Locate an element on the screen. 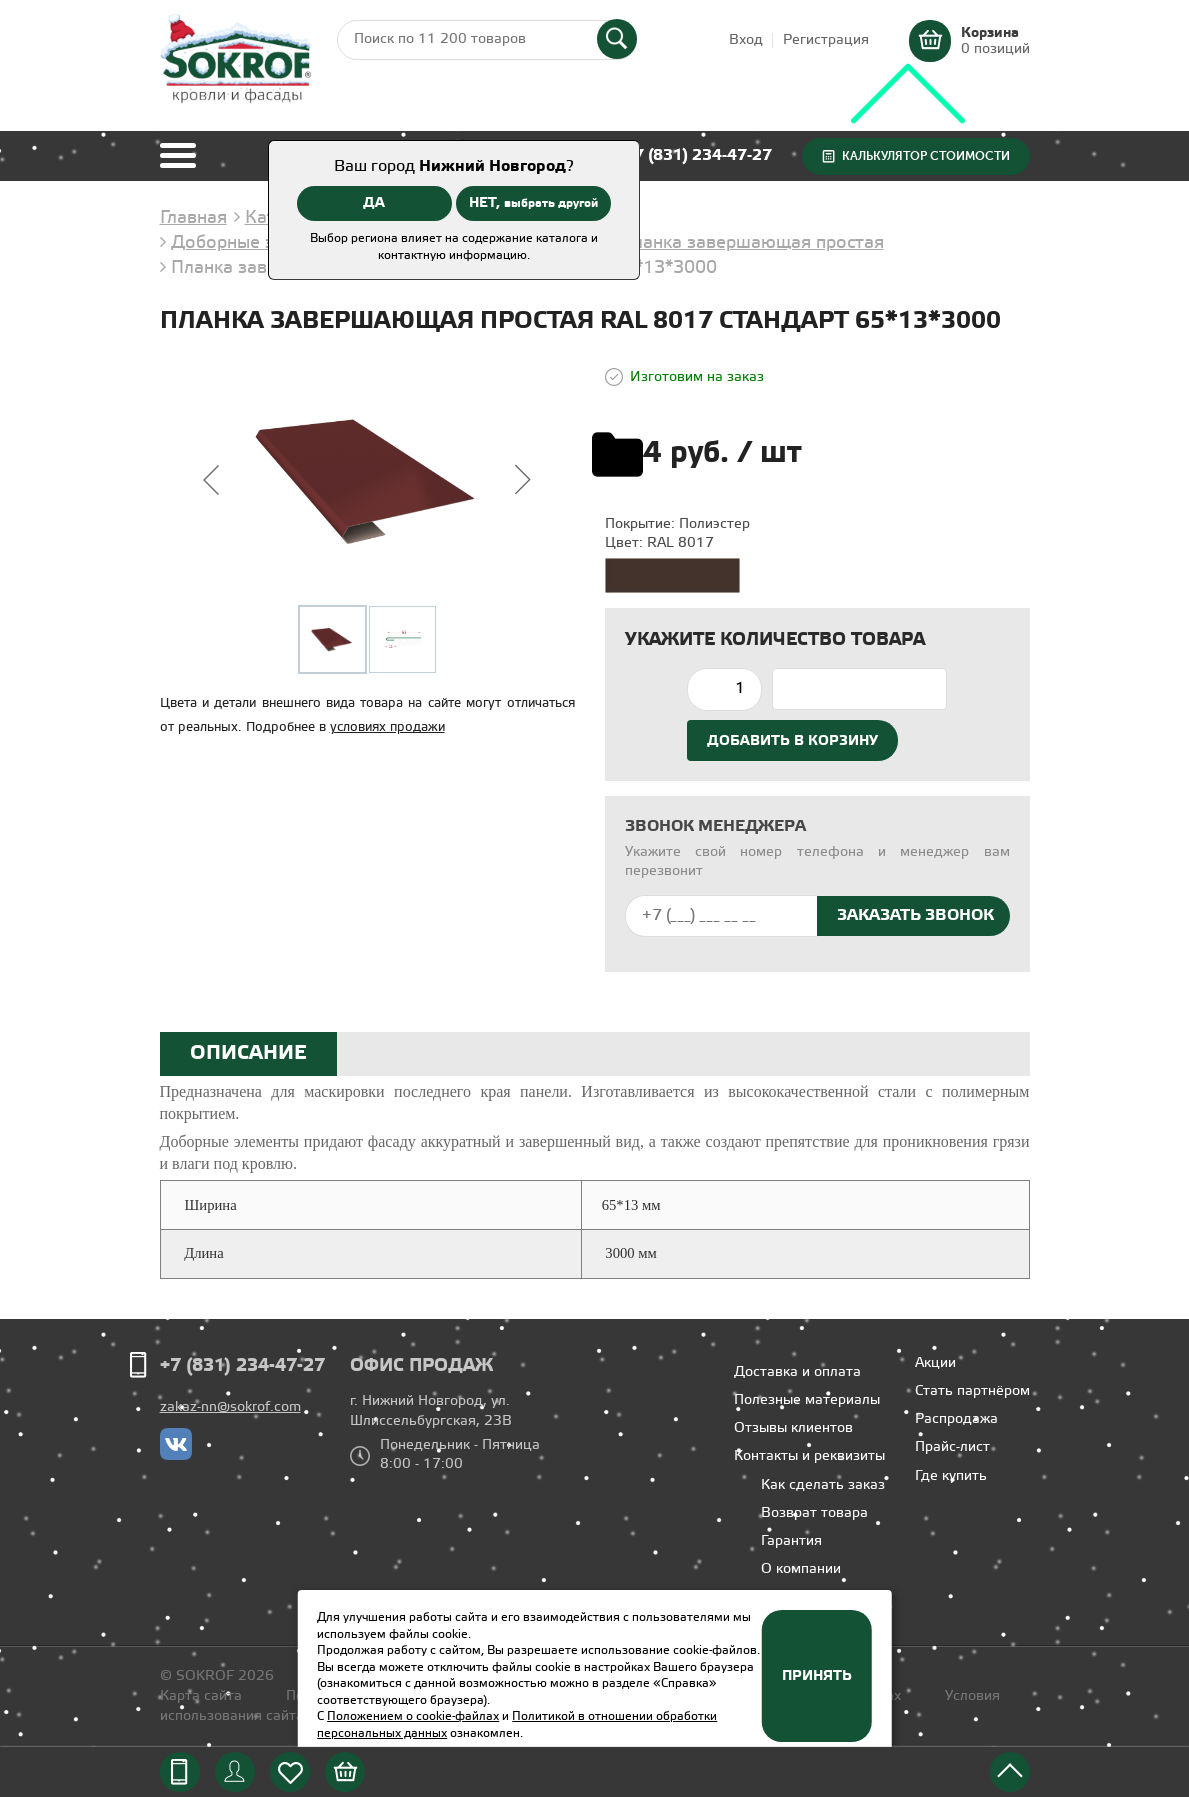 The width and height of the screenshot is (1189, 1797). open folder or directory is located at coordinates (617, 454).